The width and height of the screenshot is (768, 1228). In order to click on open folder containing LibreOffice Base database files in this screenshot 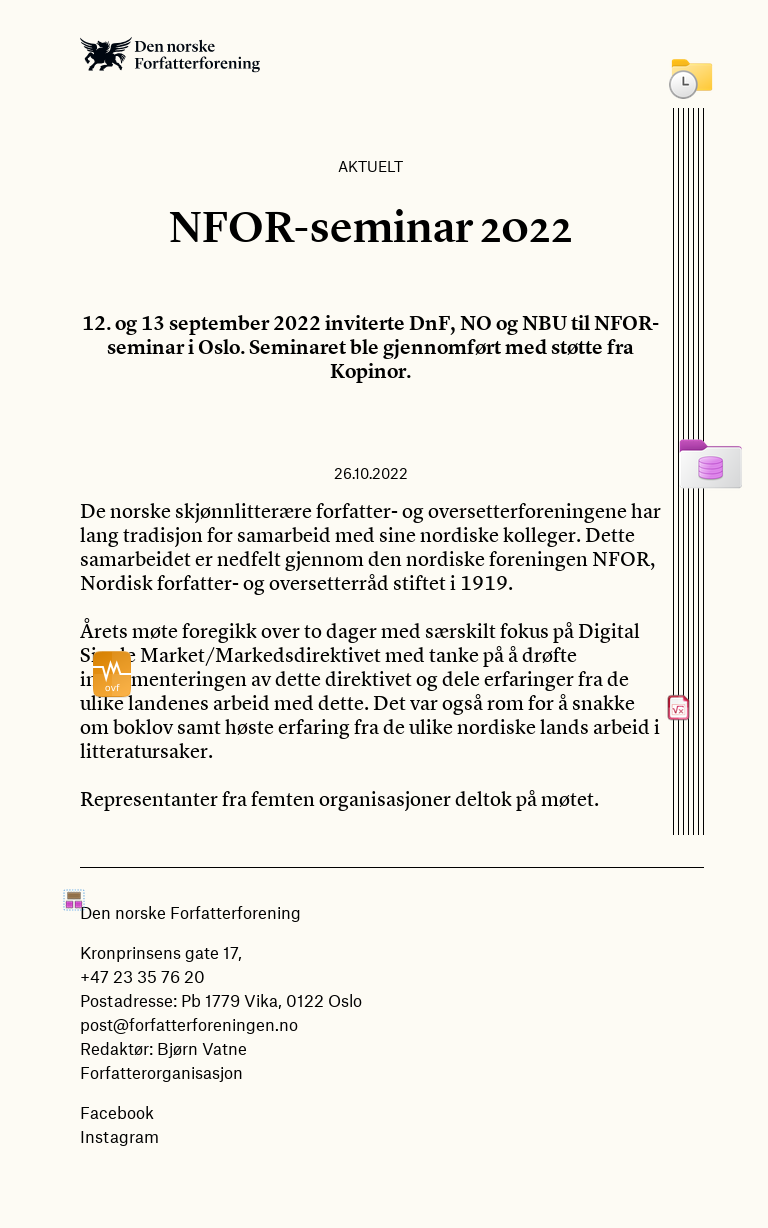, I will do `click(710, 465)`.